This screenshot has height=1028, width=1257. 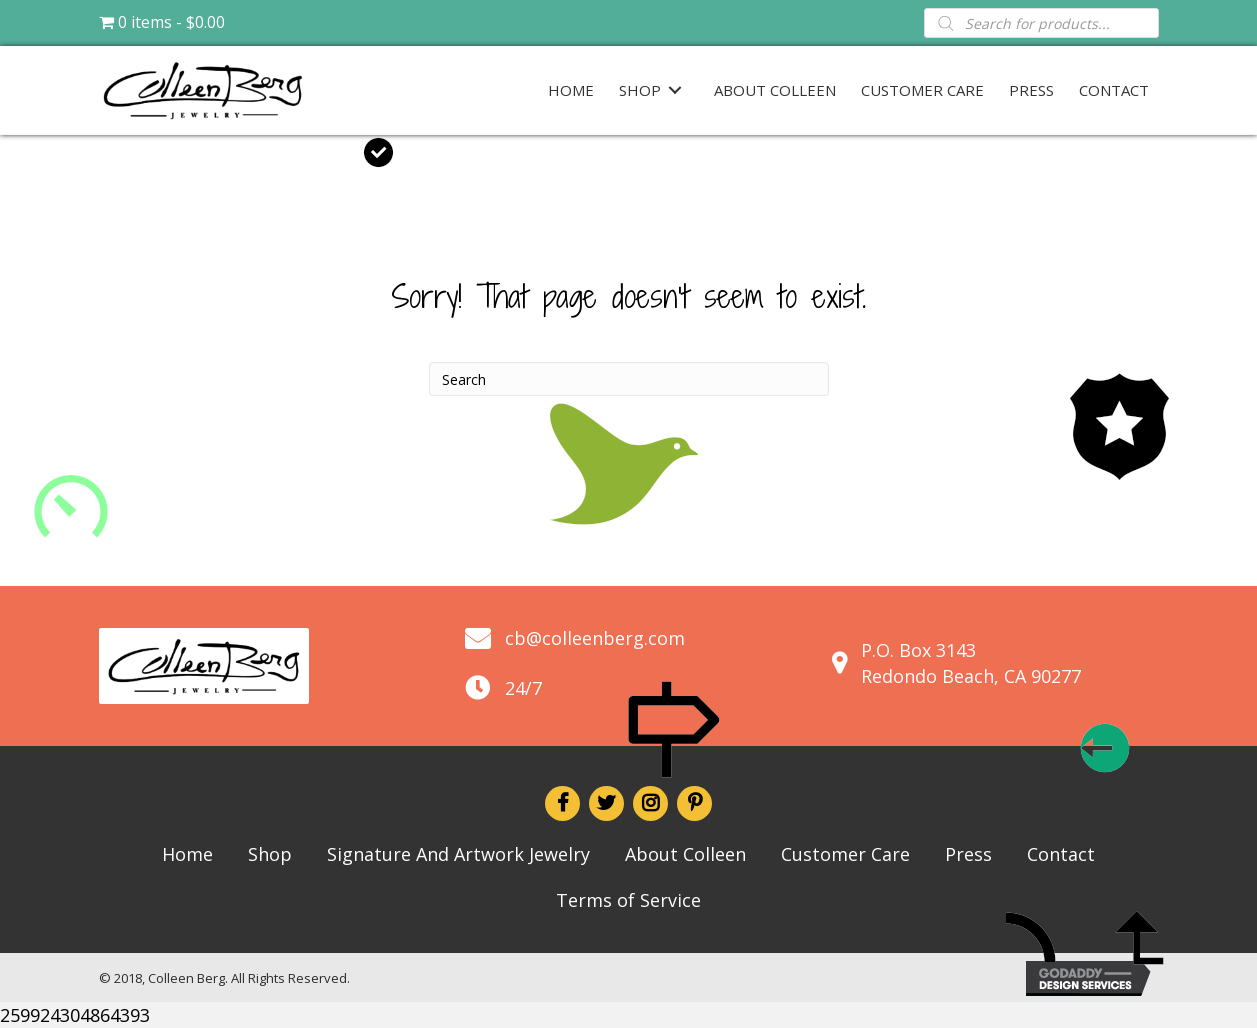 What do you see at coordinates (1006, 962) in the screenshot?
I see `indicates content is loading` at bounding box center [1006, 962].